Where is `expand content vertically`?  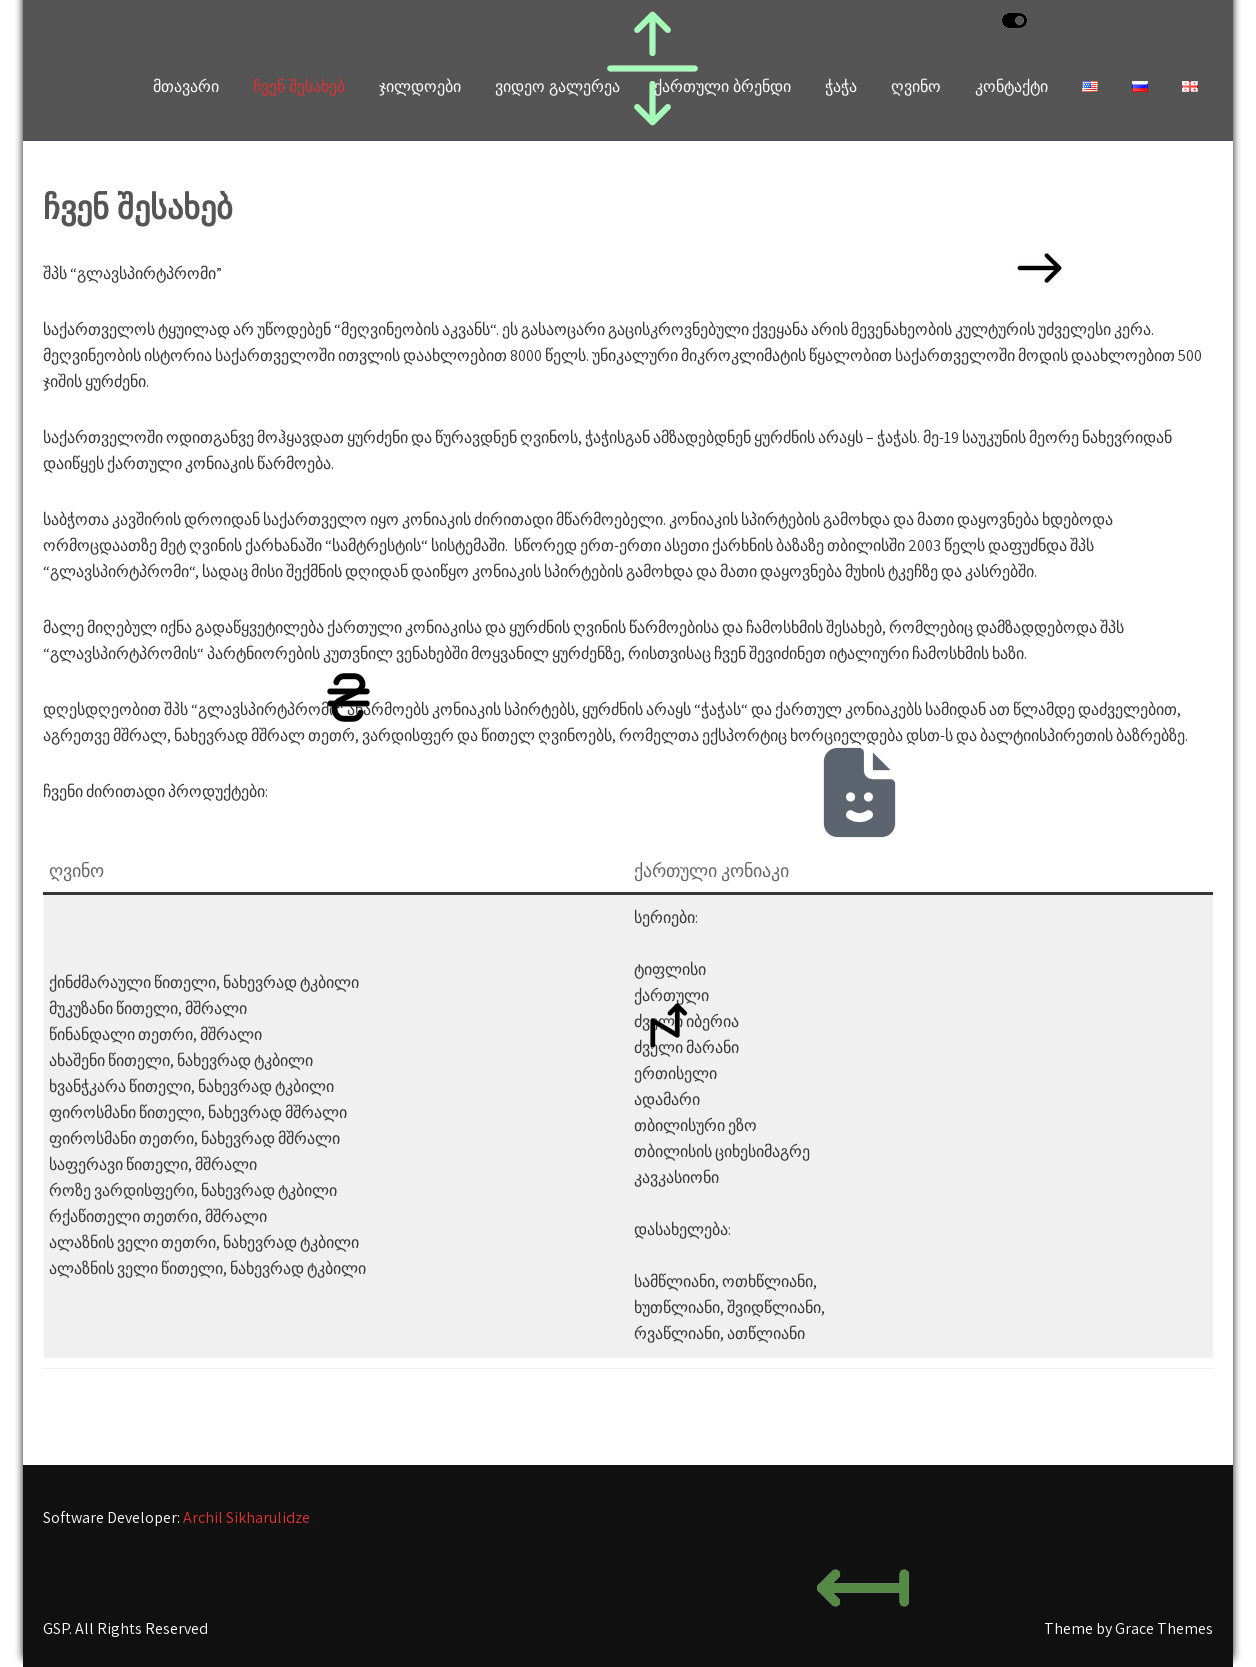 expand content vertically is located at coordinates (652, 68).